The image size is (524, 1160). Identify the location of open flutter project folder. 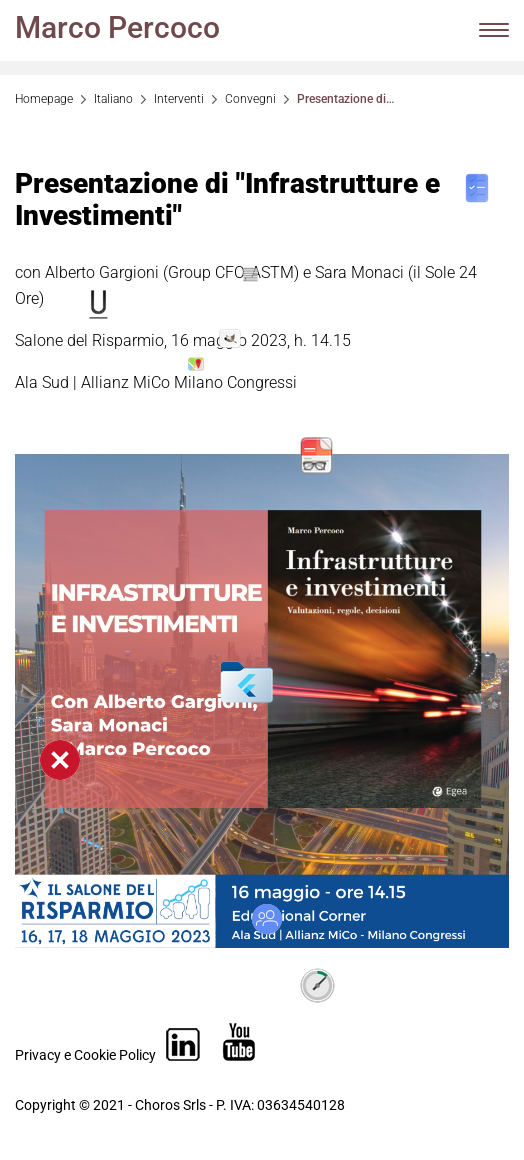
(246, 683).